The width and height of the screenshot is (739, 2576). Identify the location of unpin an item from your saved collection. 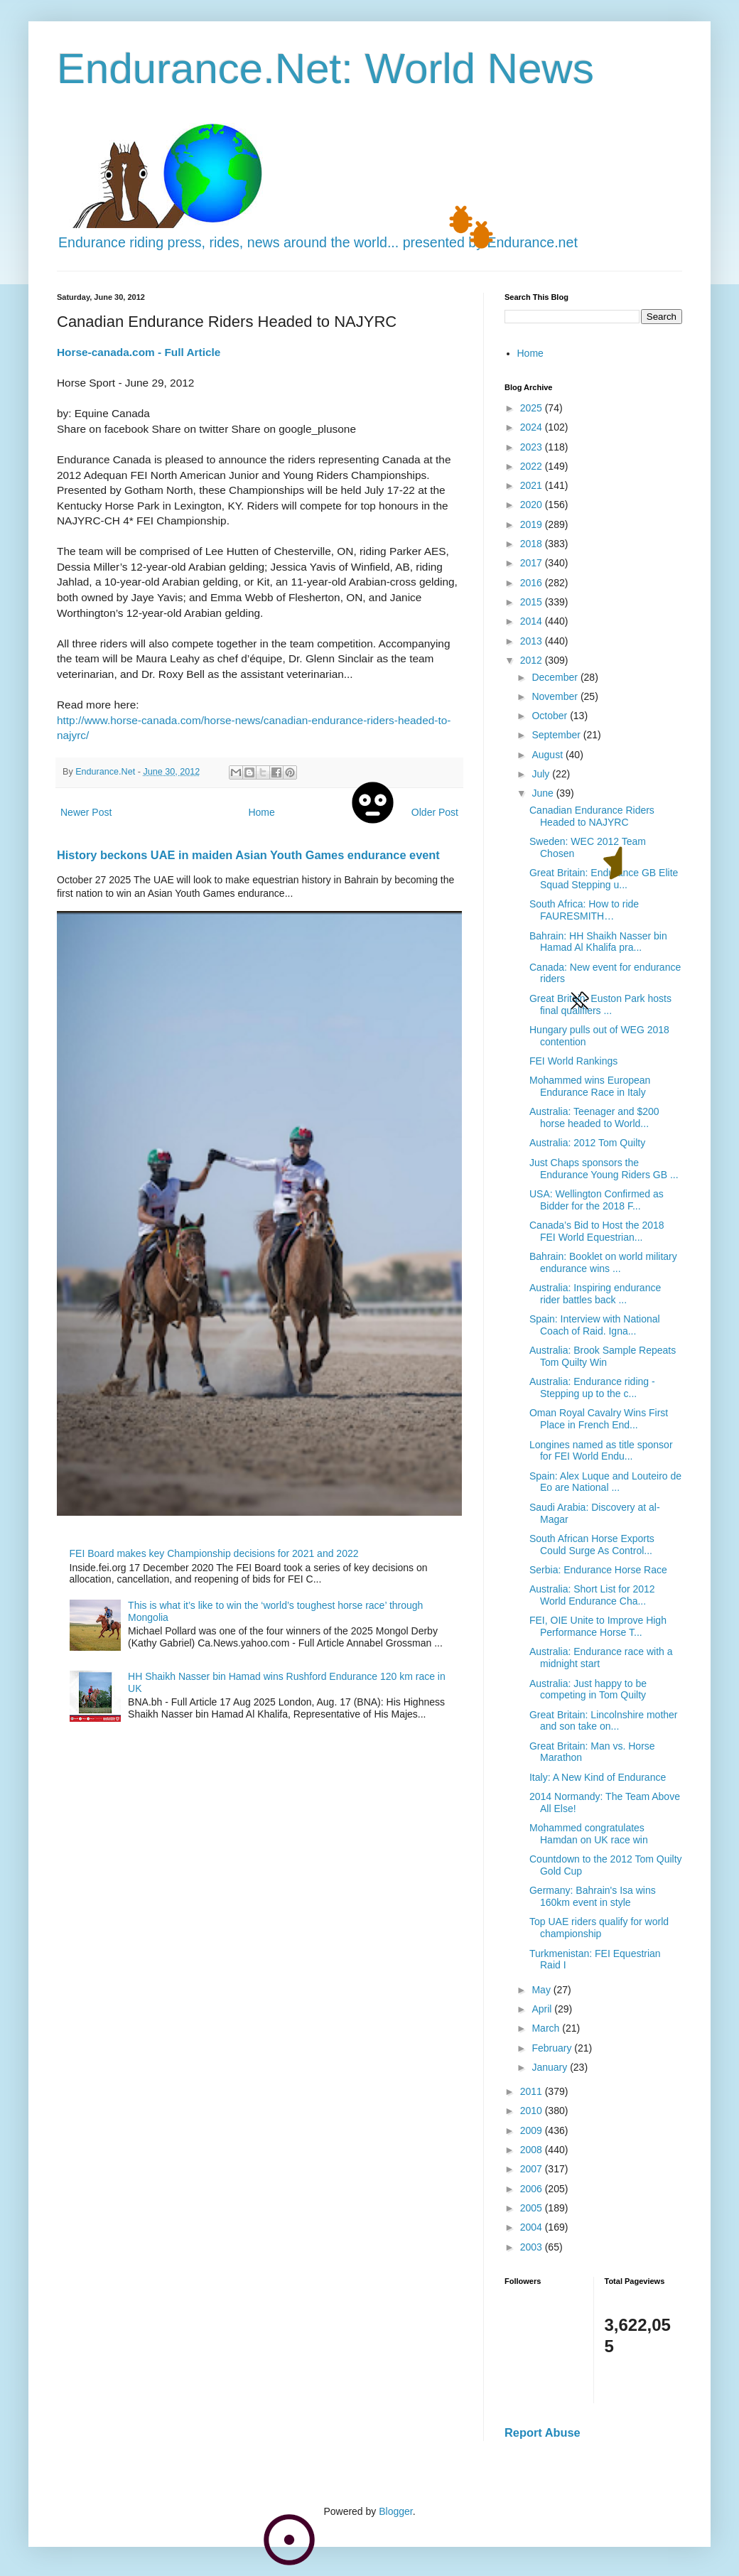
(579, 1001).